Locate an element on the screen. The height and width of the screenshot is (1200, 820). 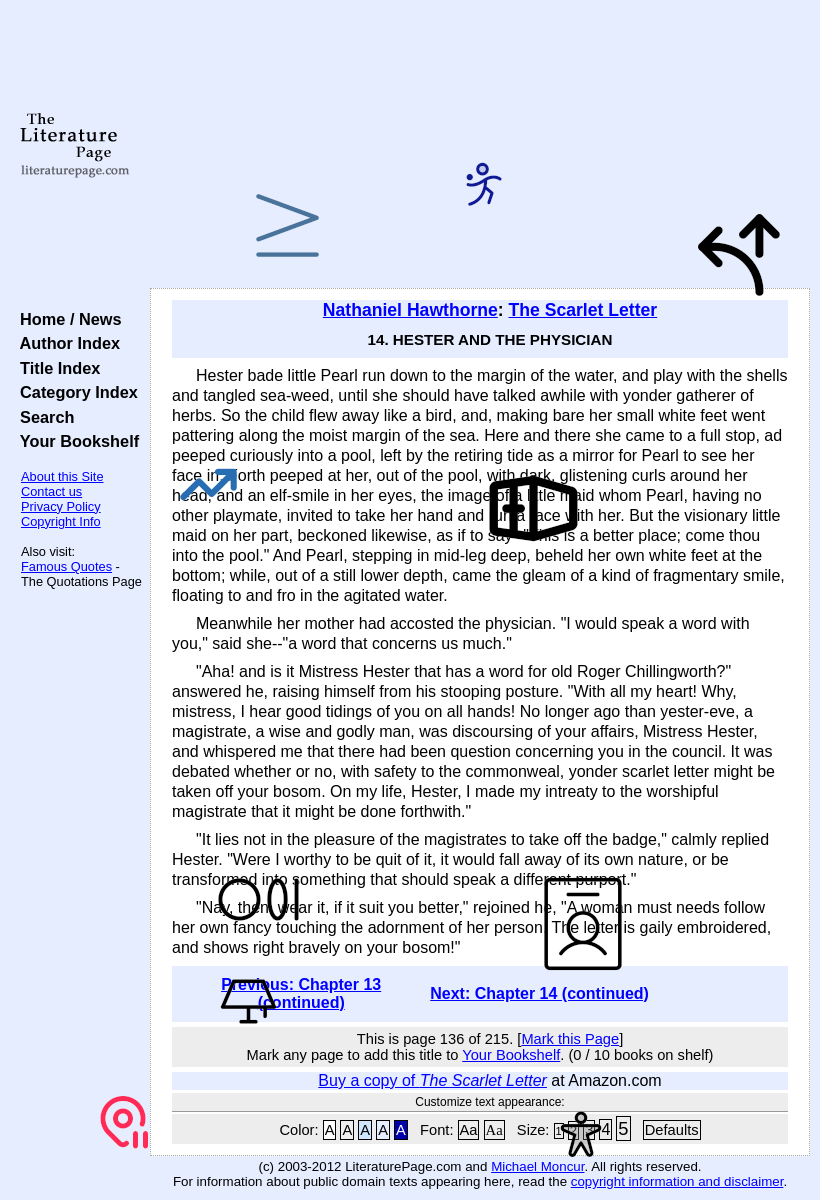
access throwing or toss-related activities is located at coordinates (482, 183).